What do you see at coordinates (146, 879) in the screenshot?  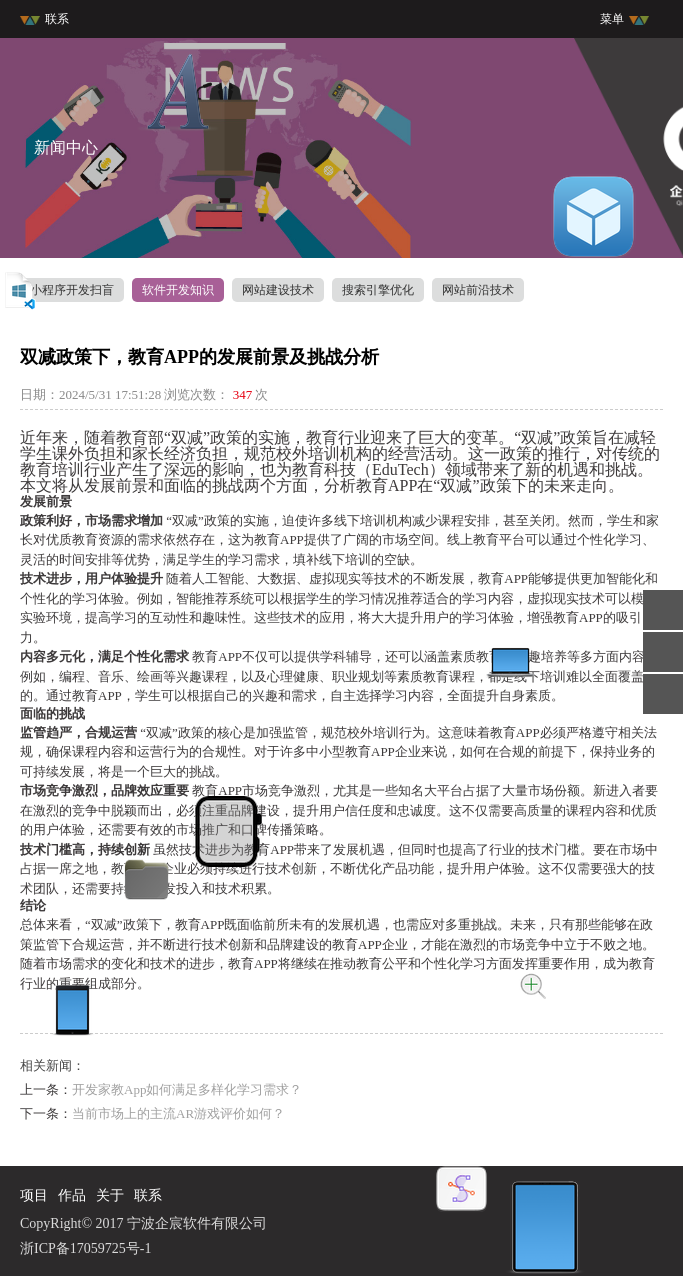 I see `open a folder to view its contents` at bounding box center [146, 879].